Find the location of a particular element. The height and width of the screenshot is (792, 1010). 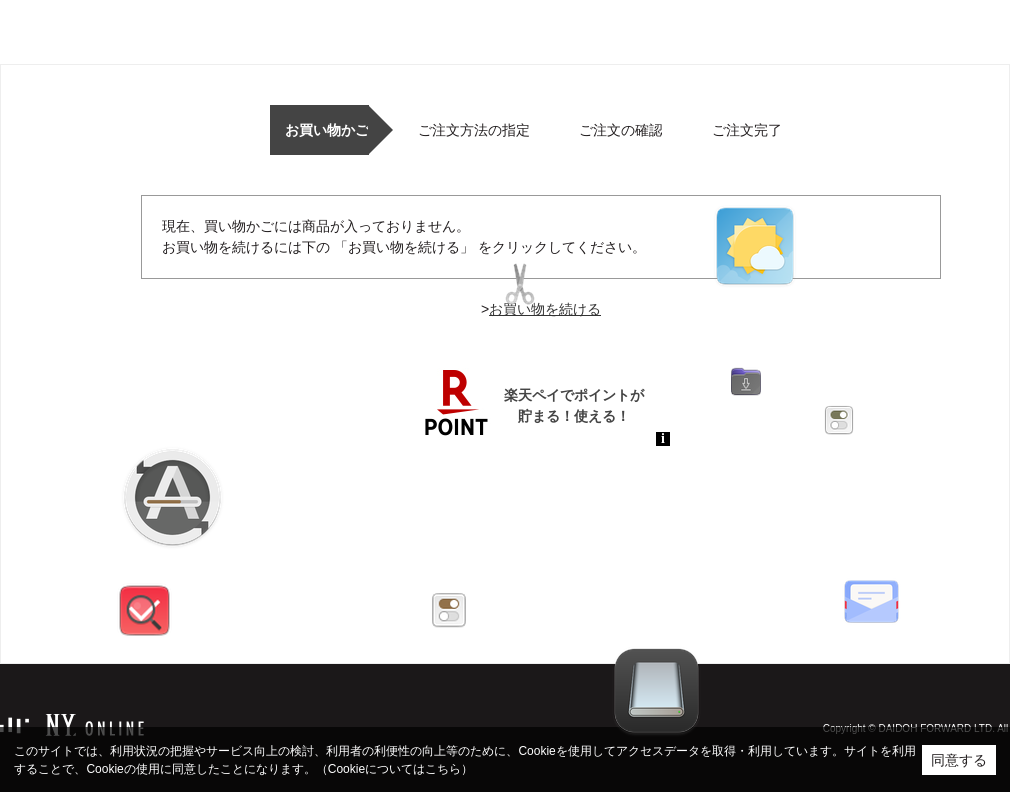

open the weather app is located at coordinates (755, 246).